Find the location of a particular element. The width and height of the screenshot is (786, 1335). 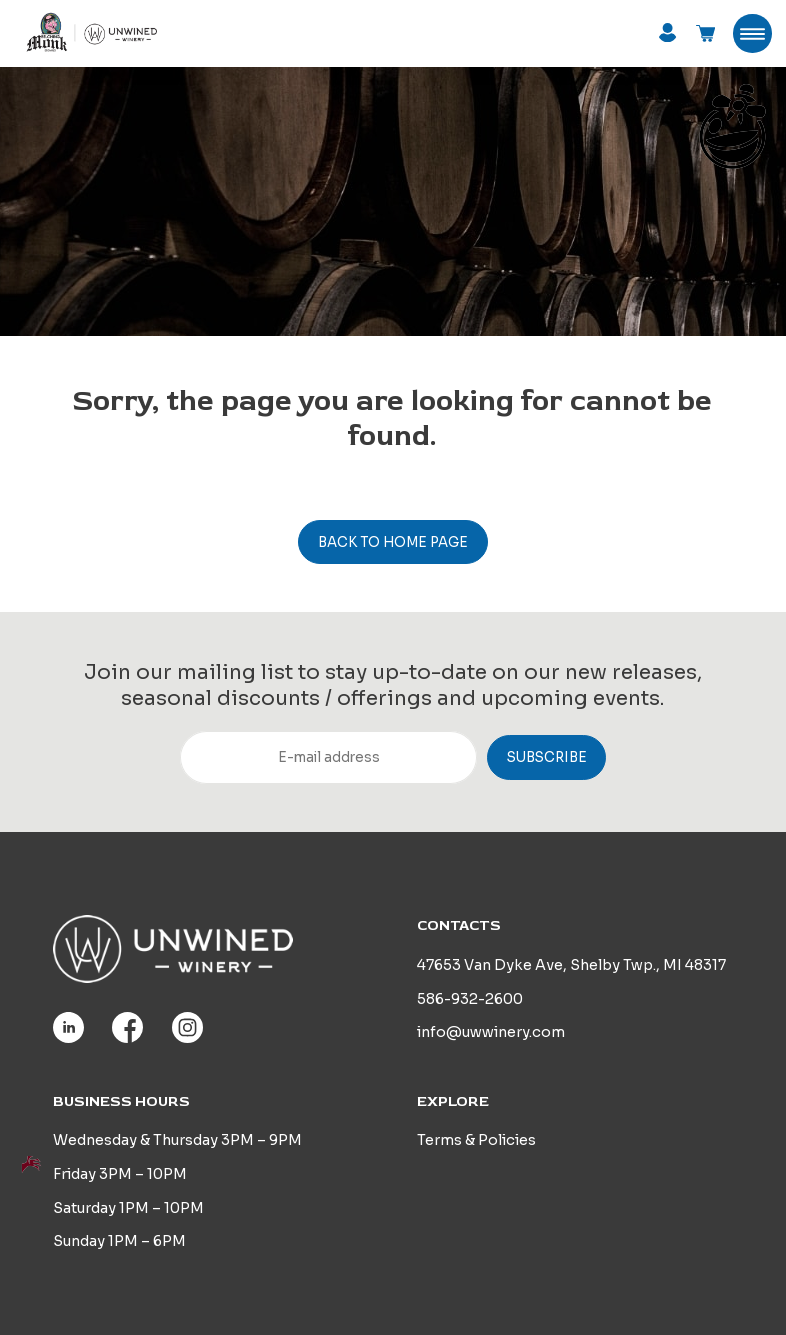

collect nectar or fruit rewards in-game is located at coordinates (732, 126).